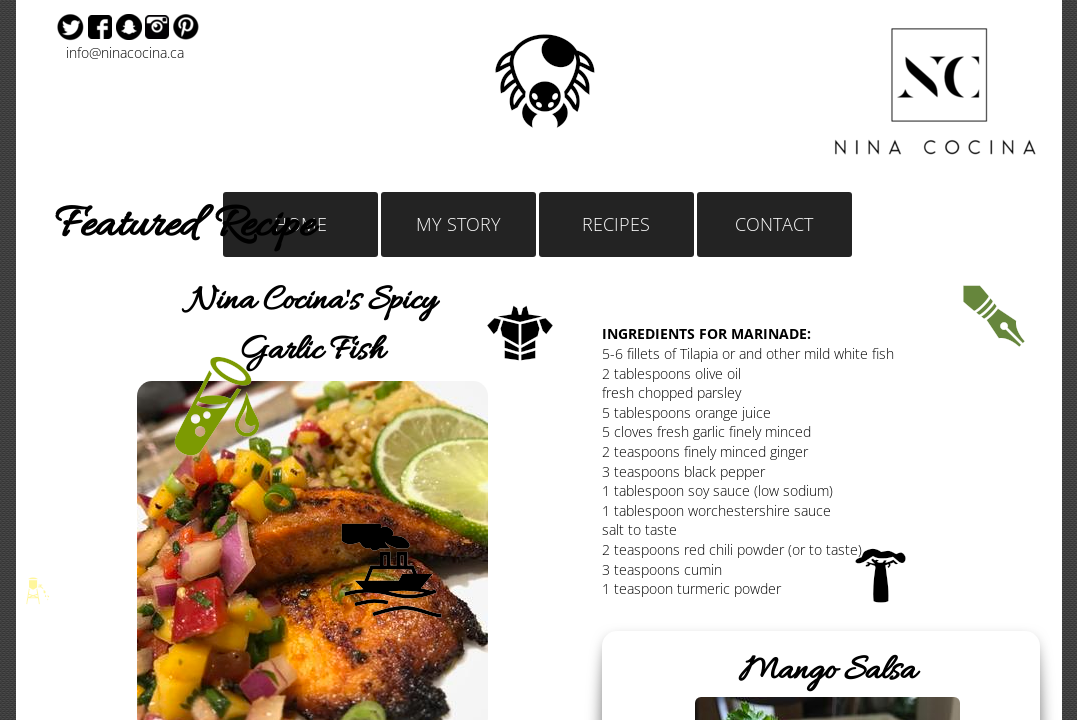 This screenshot has height=720, width=1077. What do you see at coordinates (543, 81) in the screenshot?
I see `indicates a tick or mite creature in a game context` at bounding box center [543, 81].